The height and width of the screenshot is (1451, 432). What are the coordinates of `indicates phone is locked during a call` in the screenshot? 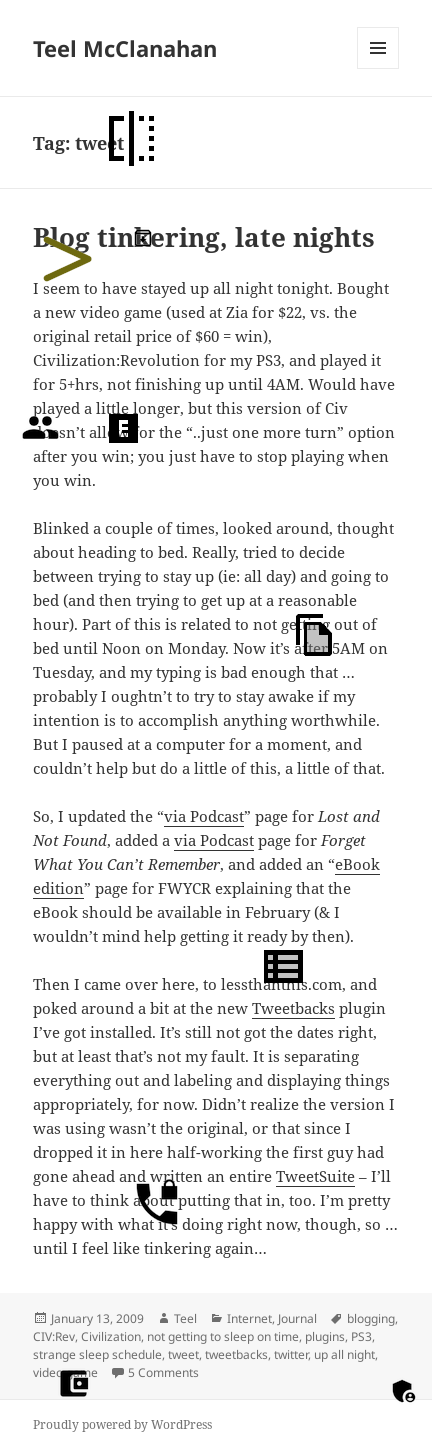 It's located at (157, 1204).